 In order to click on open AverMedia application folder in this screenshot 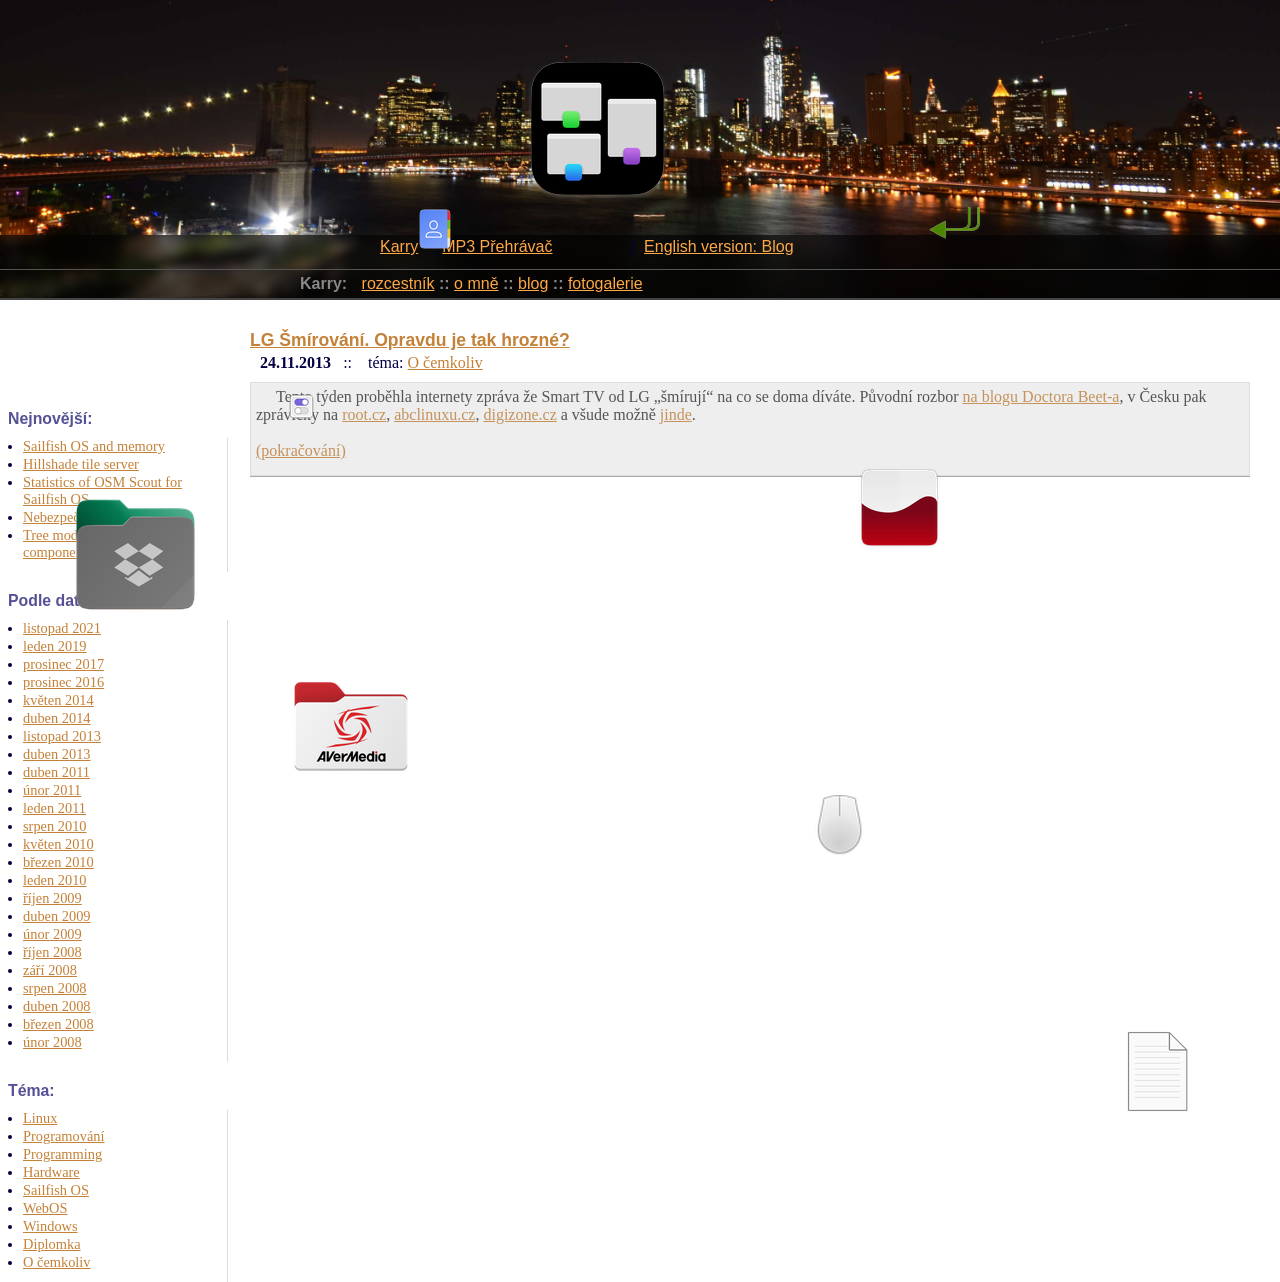, I will do `click(350, 729)`.